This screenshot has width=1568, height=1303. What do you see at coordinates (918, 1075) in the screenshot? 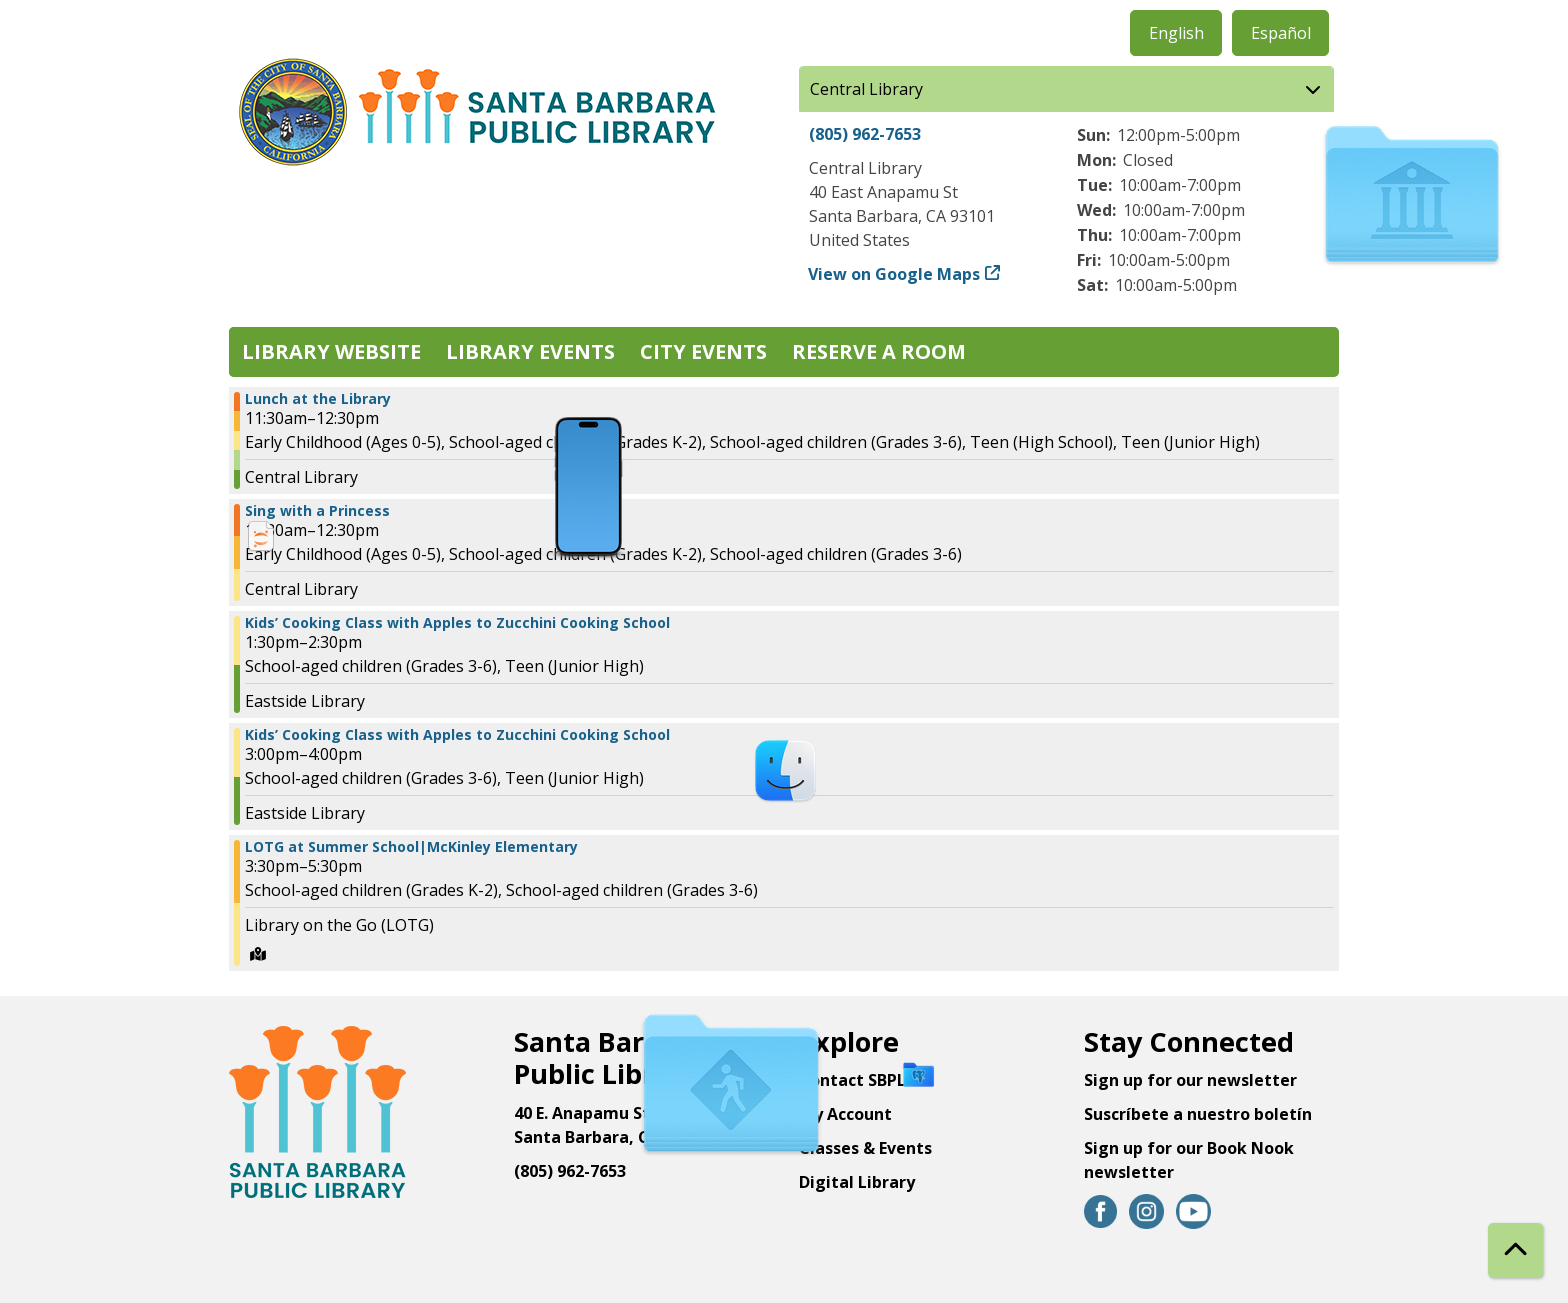
I see `open folder containing postgresql database files` at bounding box center [918, 1075].